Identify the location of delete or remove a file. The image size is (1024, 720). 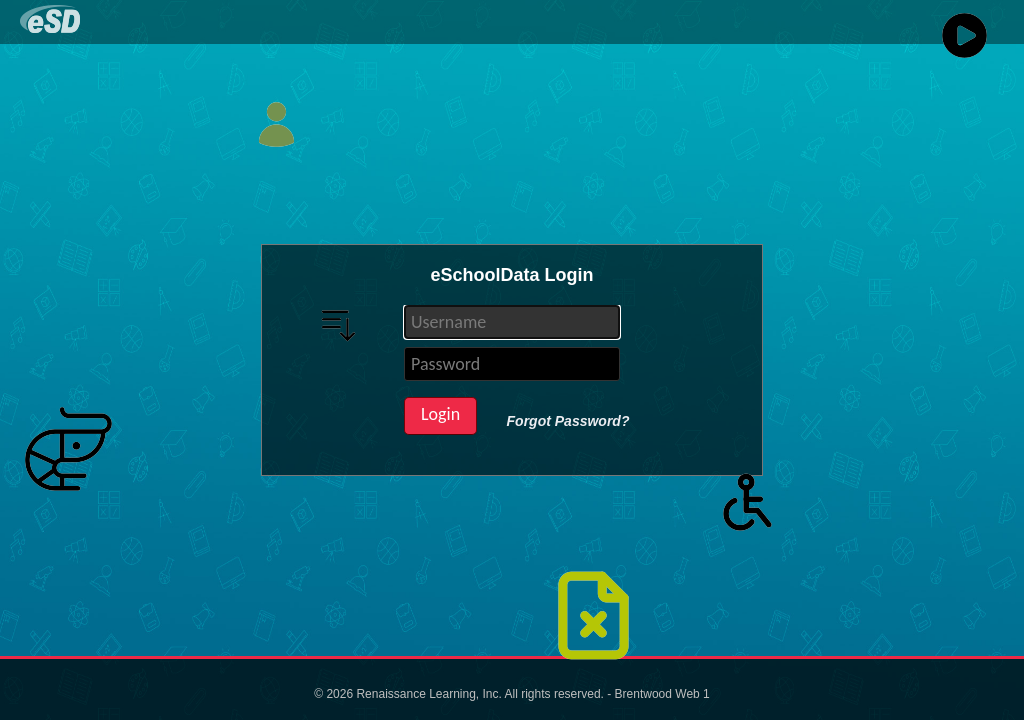
(593, 615).